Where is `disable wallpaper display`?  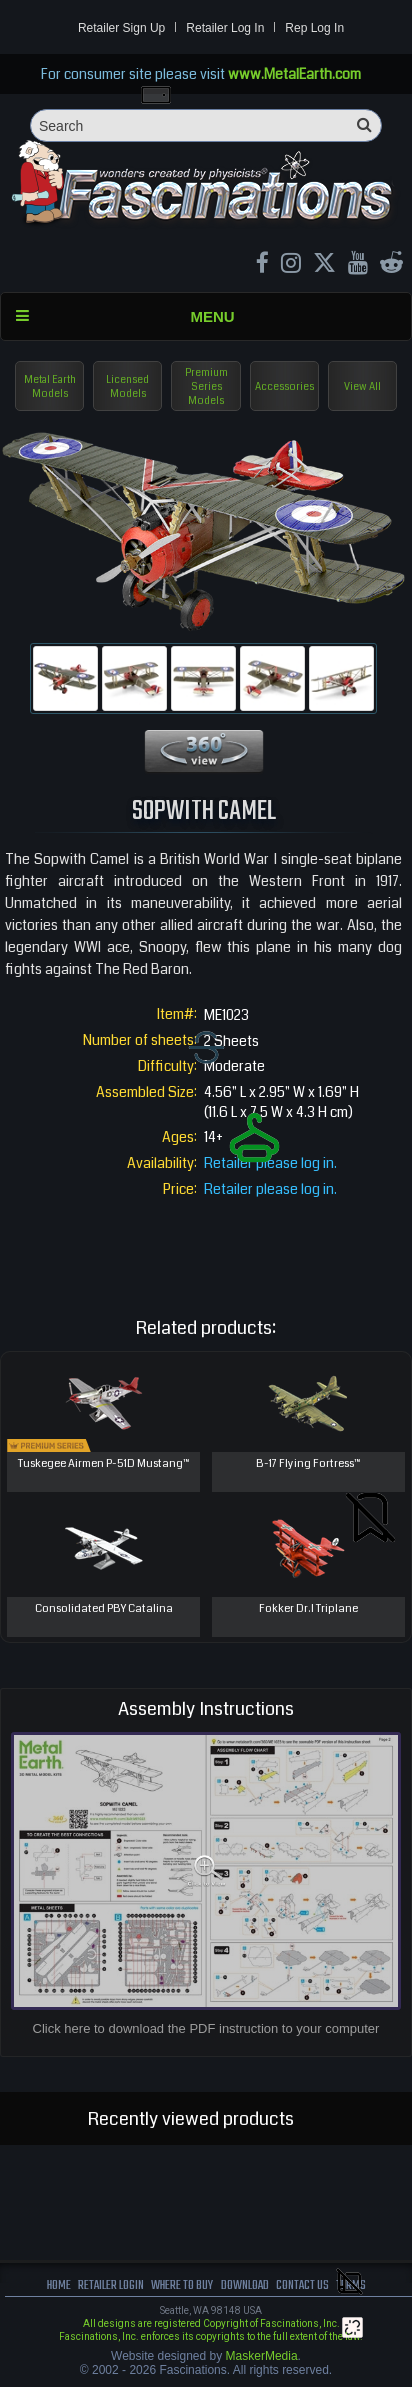 disable wallpaper display is located at coordinates (349, 2281).